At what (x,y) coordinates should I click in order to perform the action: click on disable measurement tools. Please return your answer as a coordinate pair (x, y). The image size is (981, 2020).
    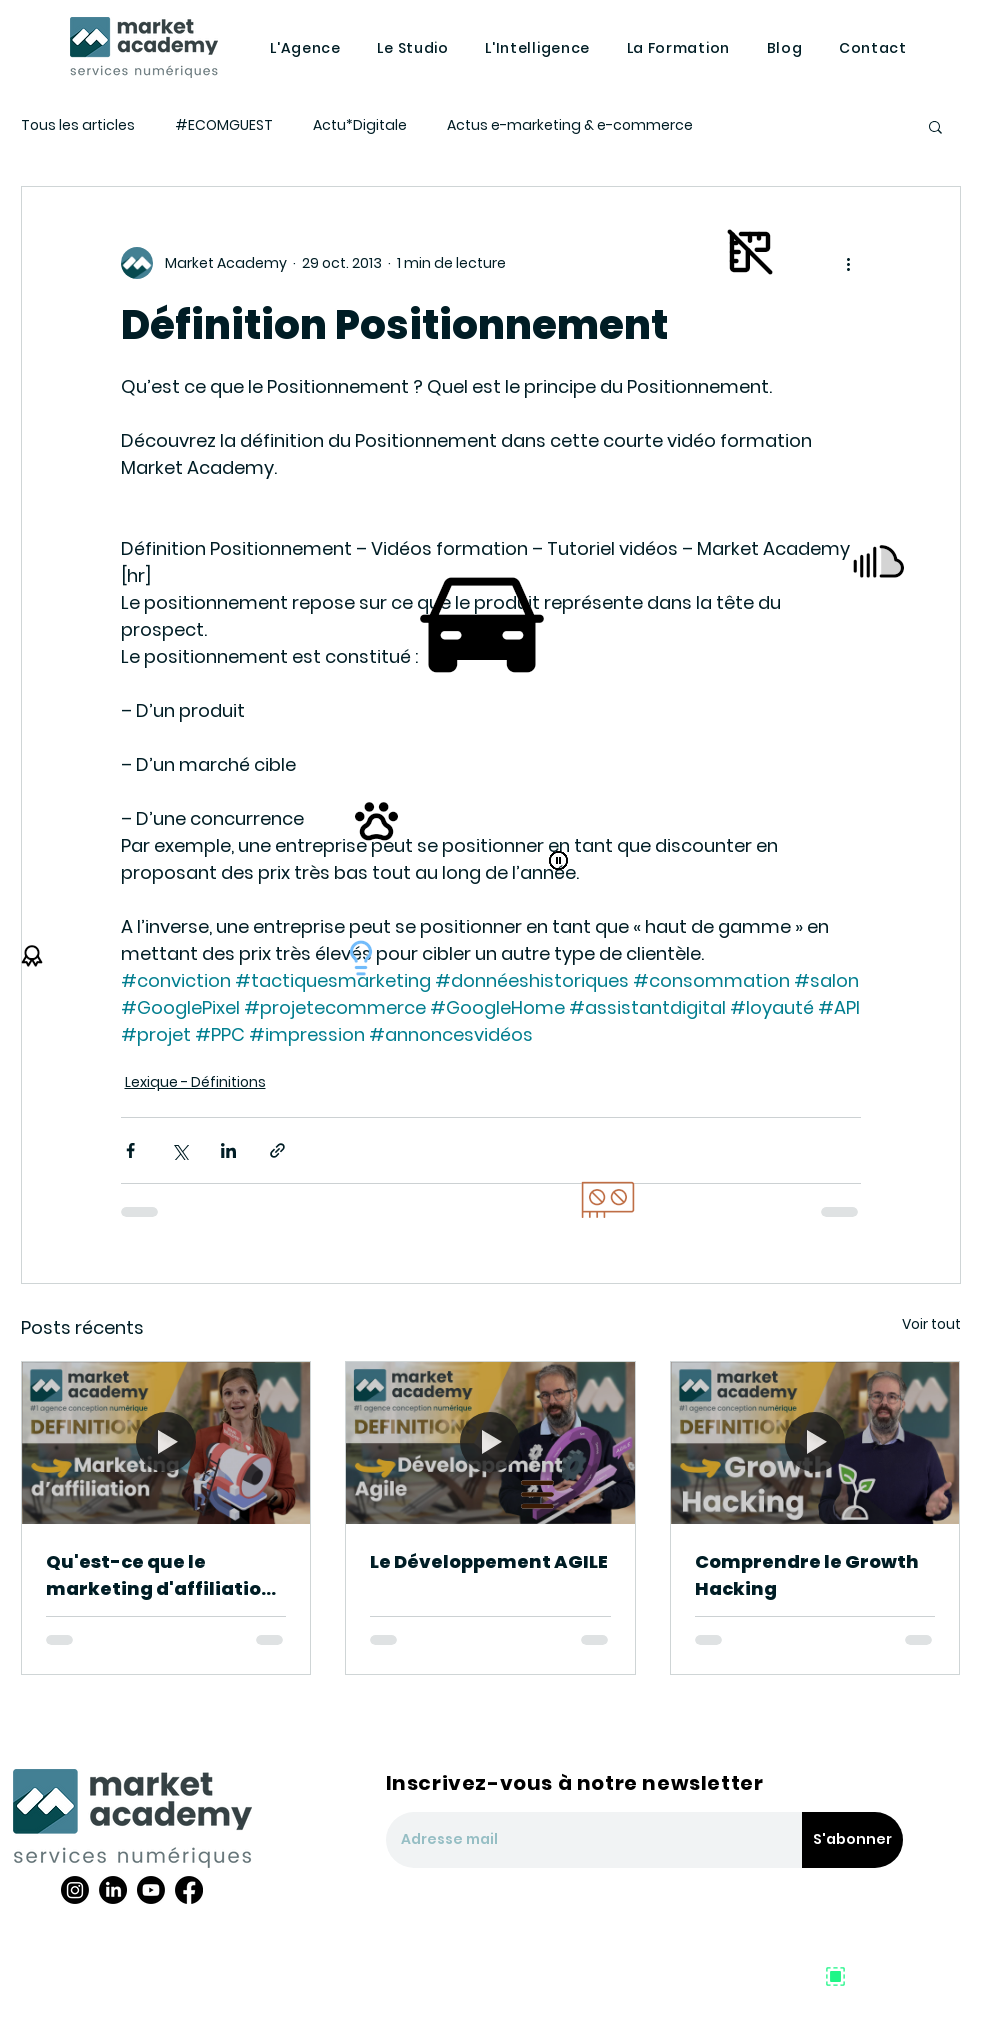
    Looking at the image, I should click on (750, 252).